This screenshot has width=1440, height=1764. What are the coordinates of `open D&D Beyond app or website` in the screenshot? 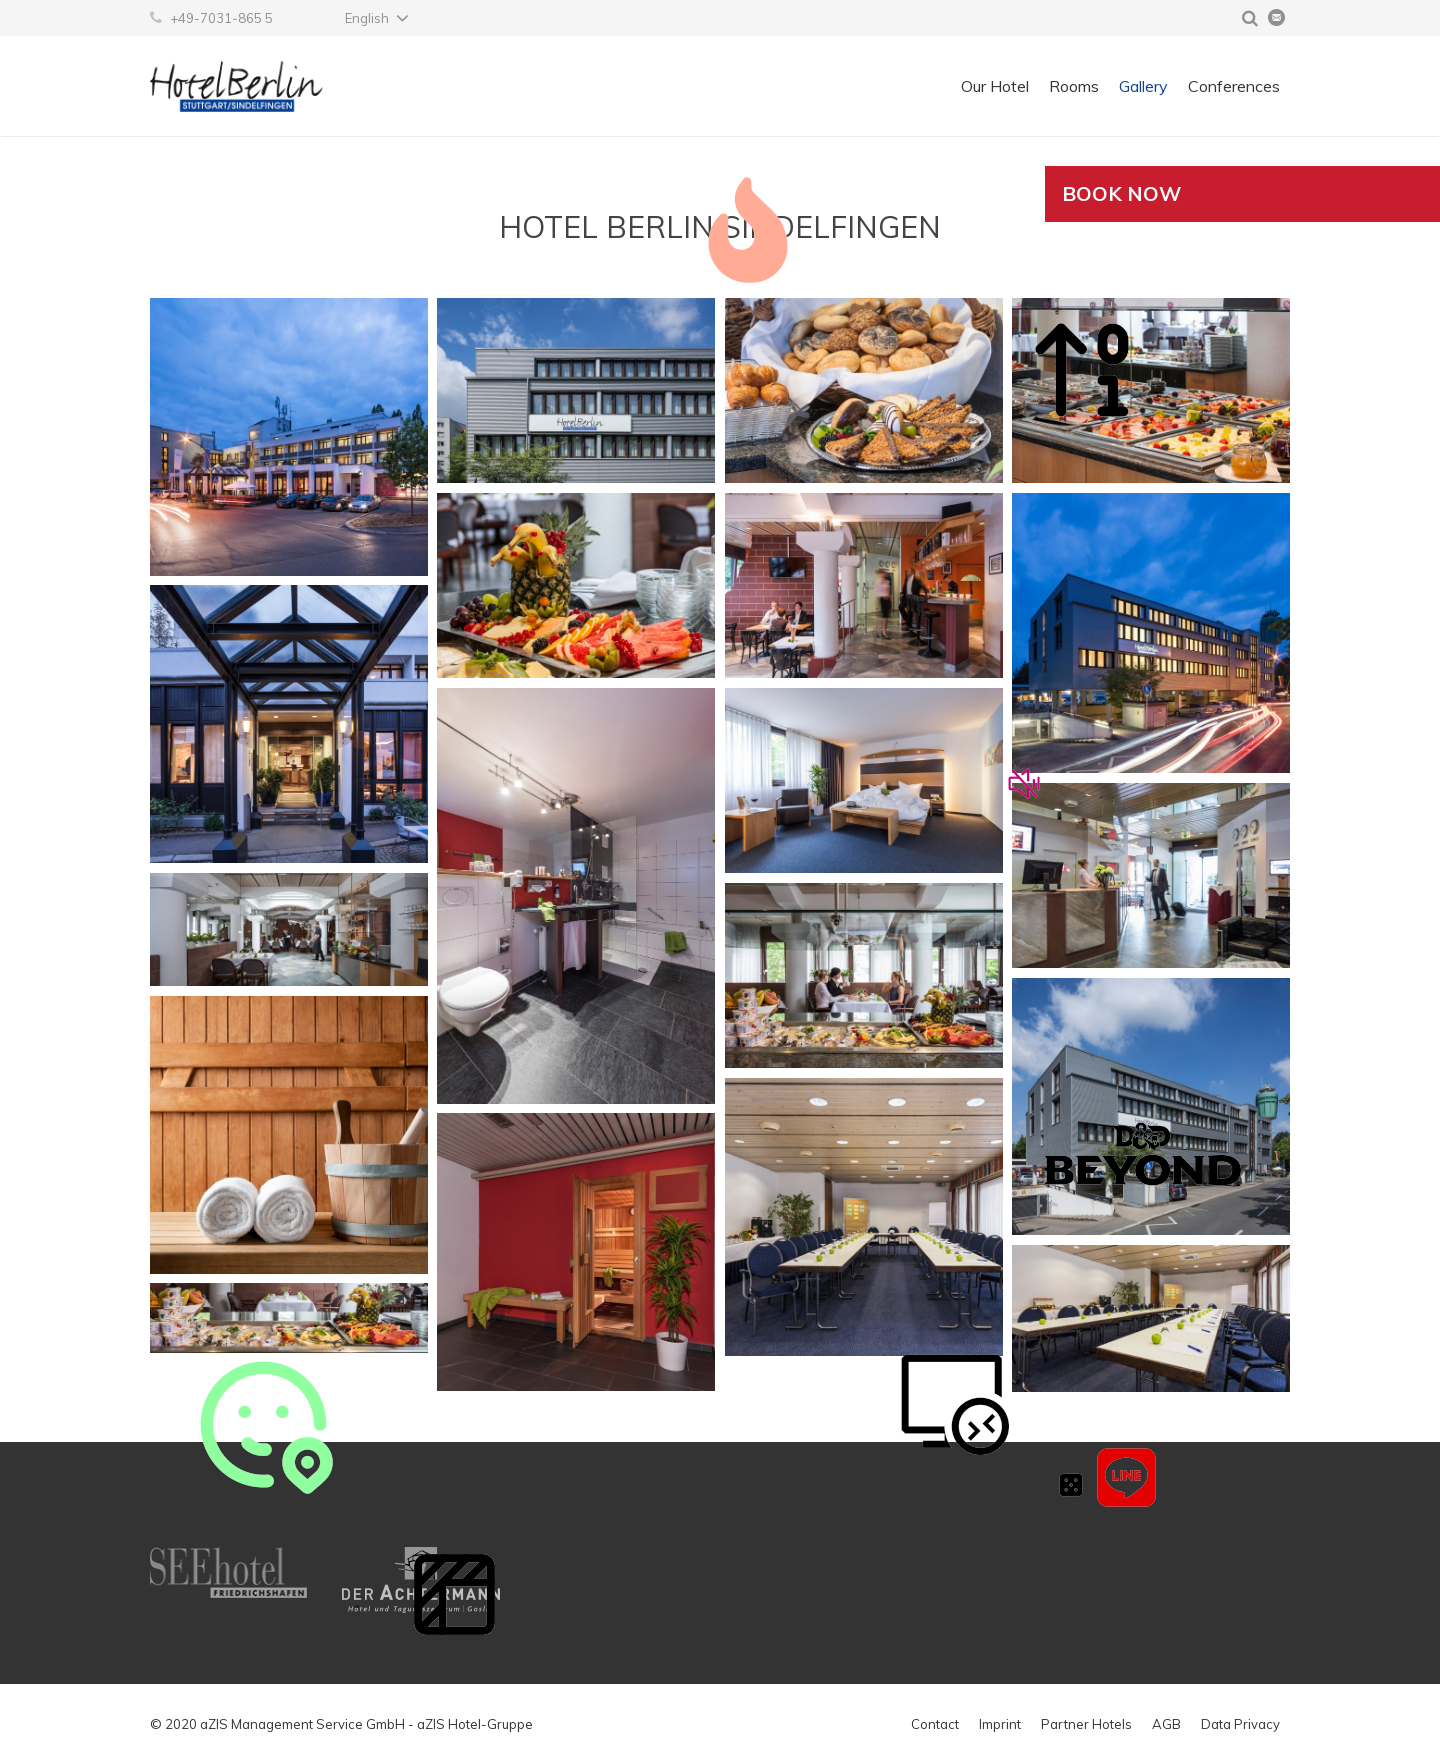 It's located at (1142, 1154).